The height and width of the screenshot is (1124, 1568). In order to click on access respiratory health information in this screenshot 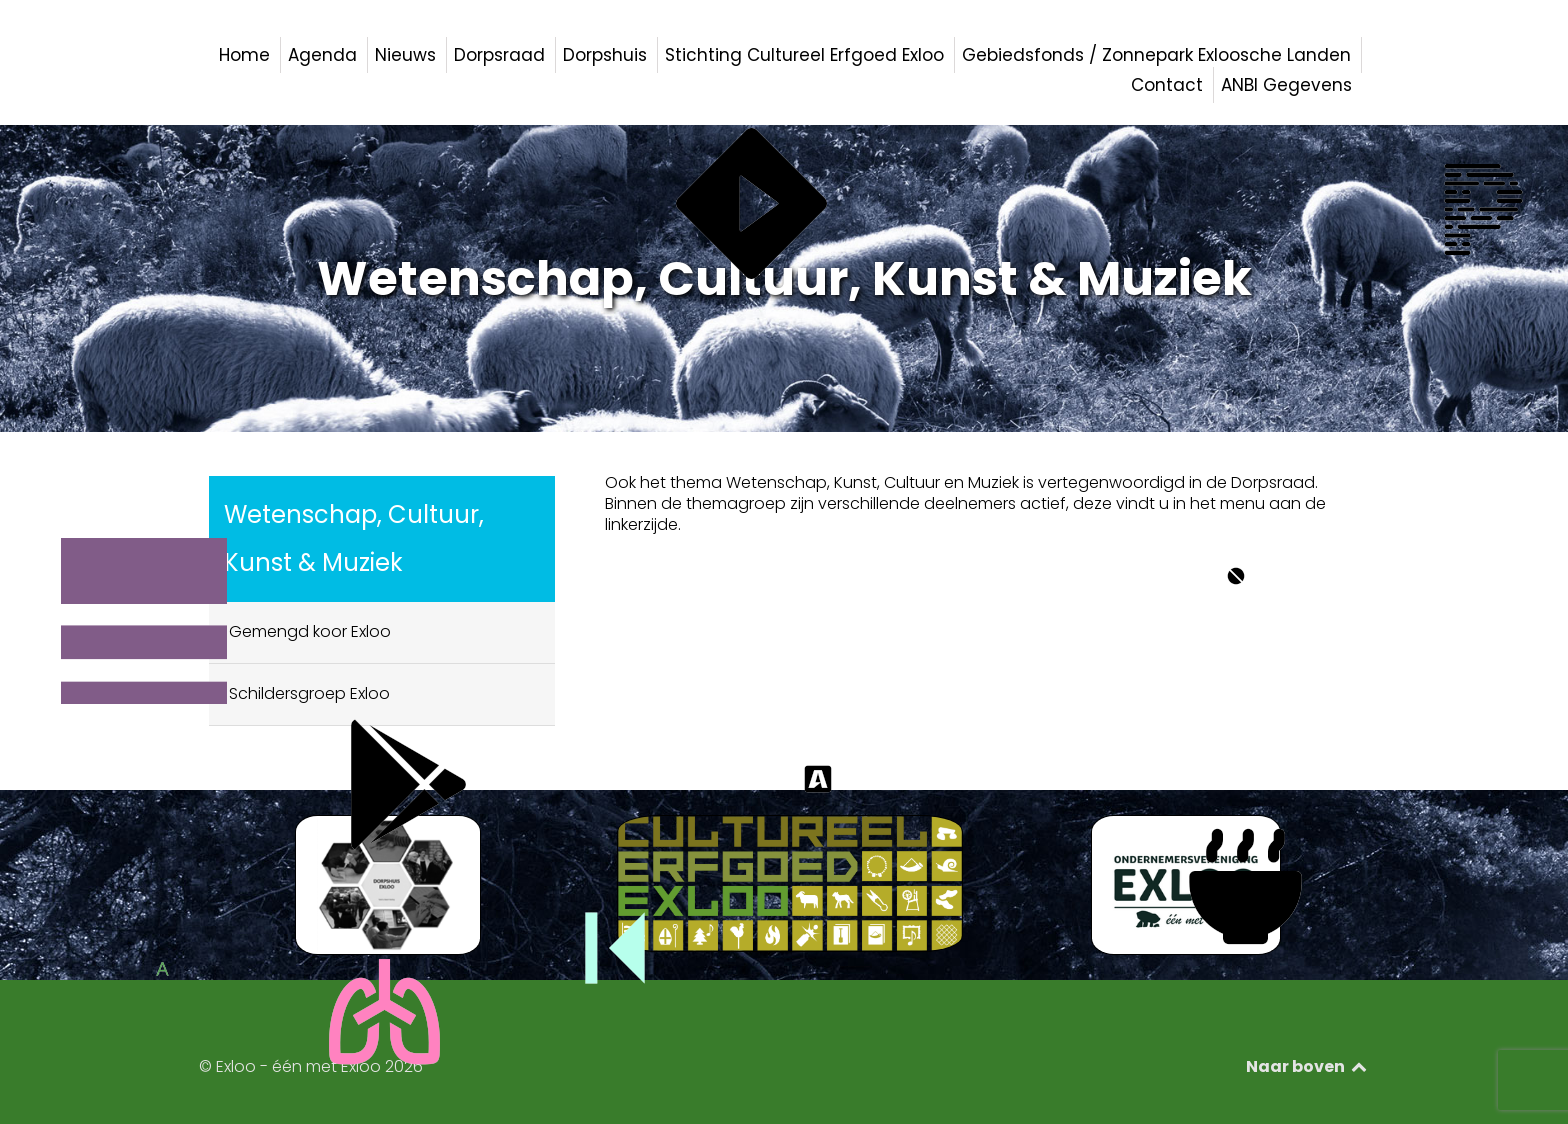, I will do `click(384, 1014)`.